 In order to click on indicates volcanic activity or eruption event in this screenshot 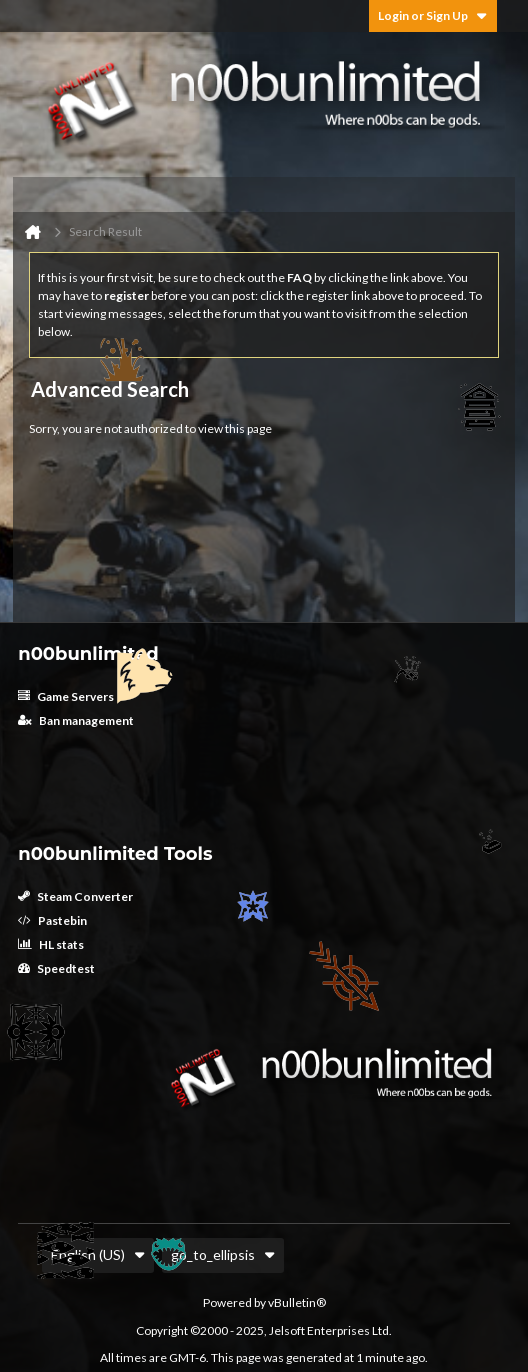, I will do `click(122, 360)`.